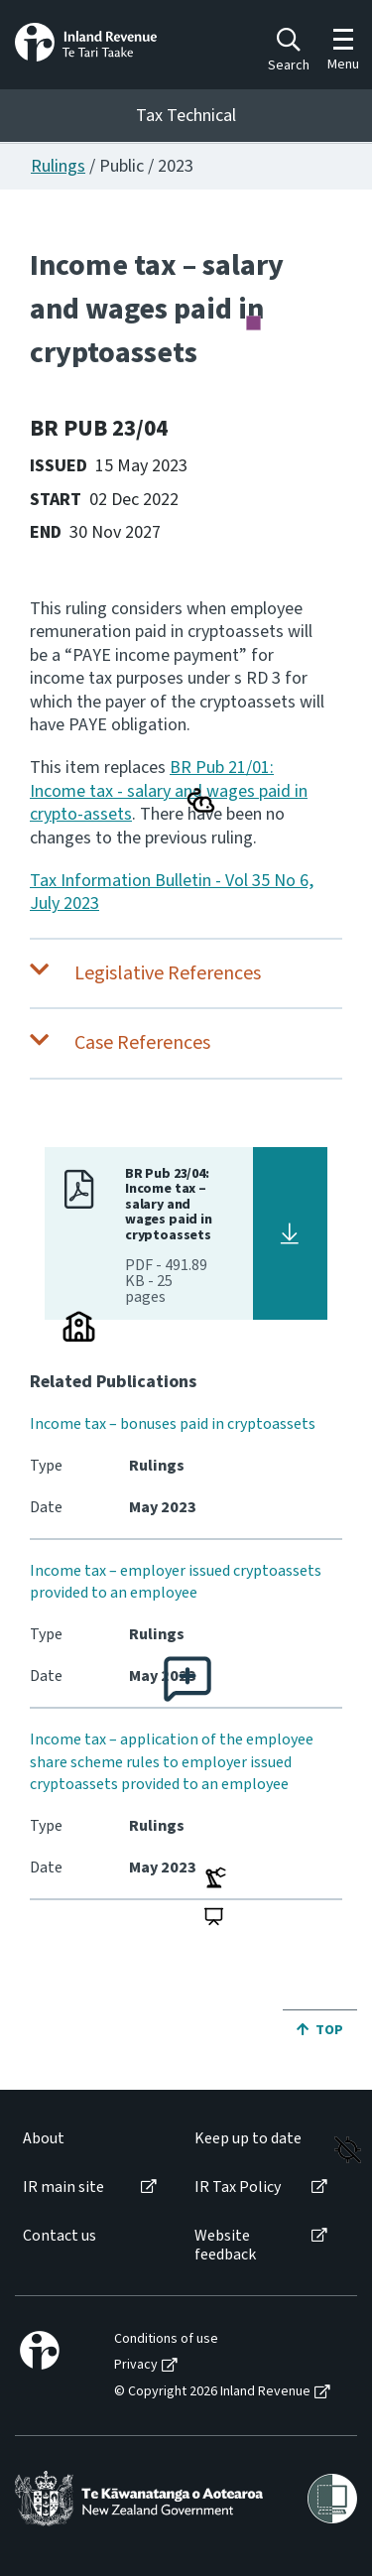 This screenshot has height=2576, width=372. Describe the element at coordinates (253, 322) in the screenshot. I see `stop media playback` at that location.